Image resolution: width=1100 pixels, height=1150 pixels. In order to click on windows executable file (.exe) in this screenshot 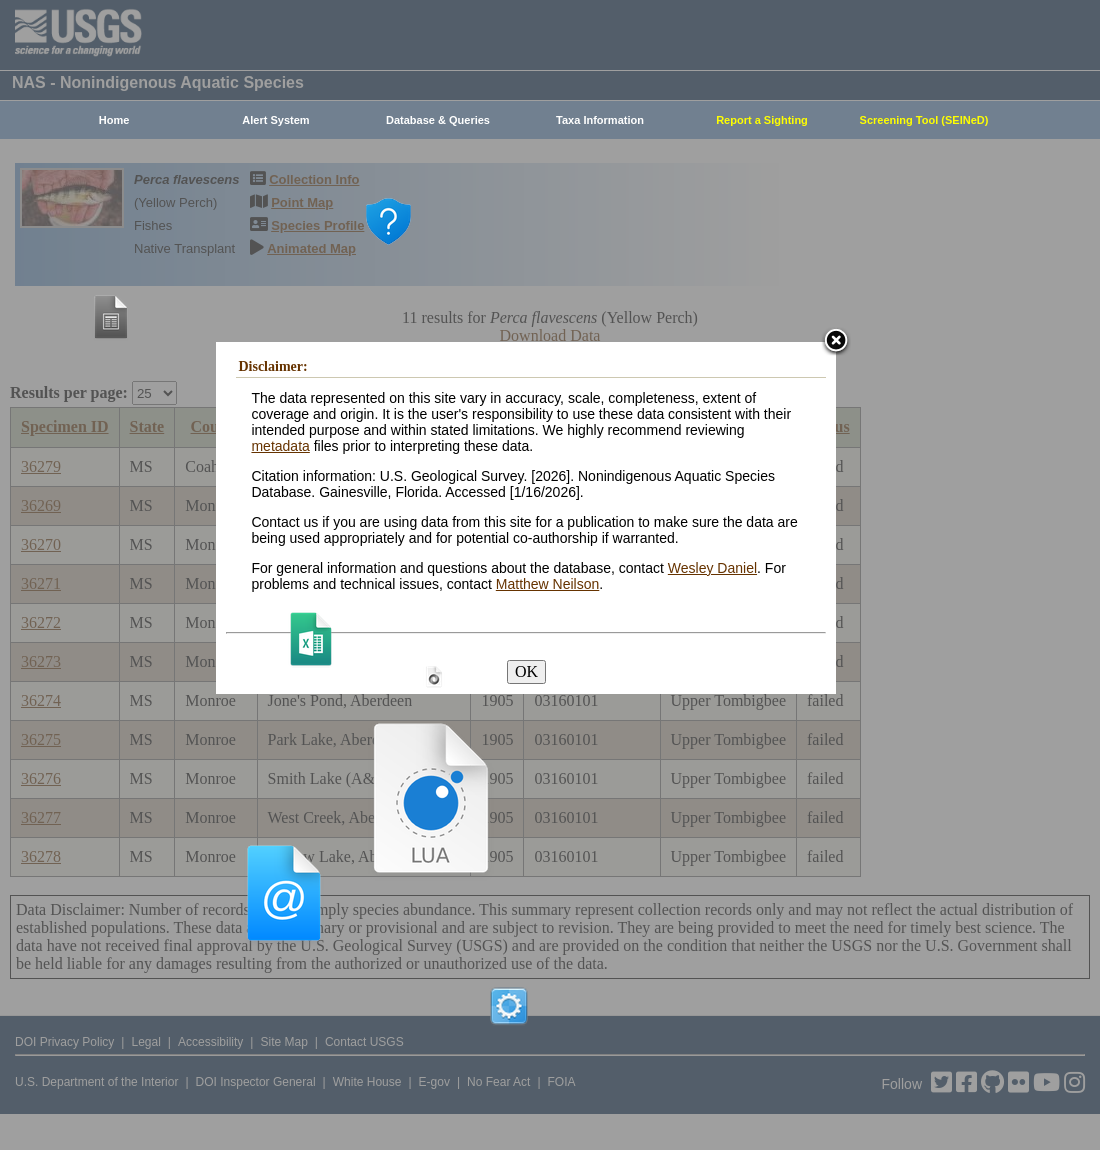, I will do `click(509, 1006)`.